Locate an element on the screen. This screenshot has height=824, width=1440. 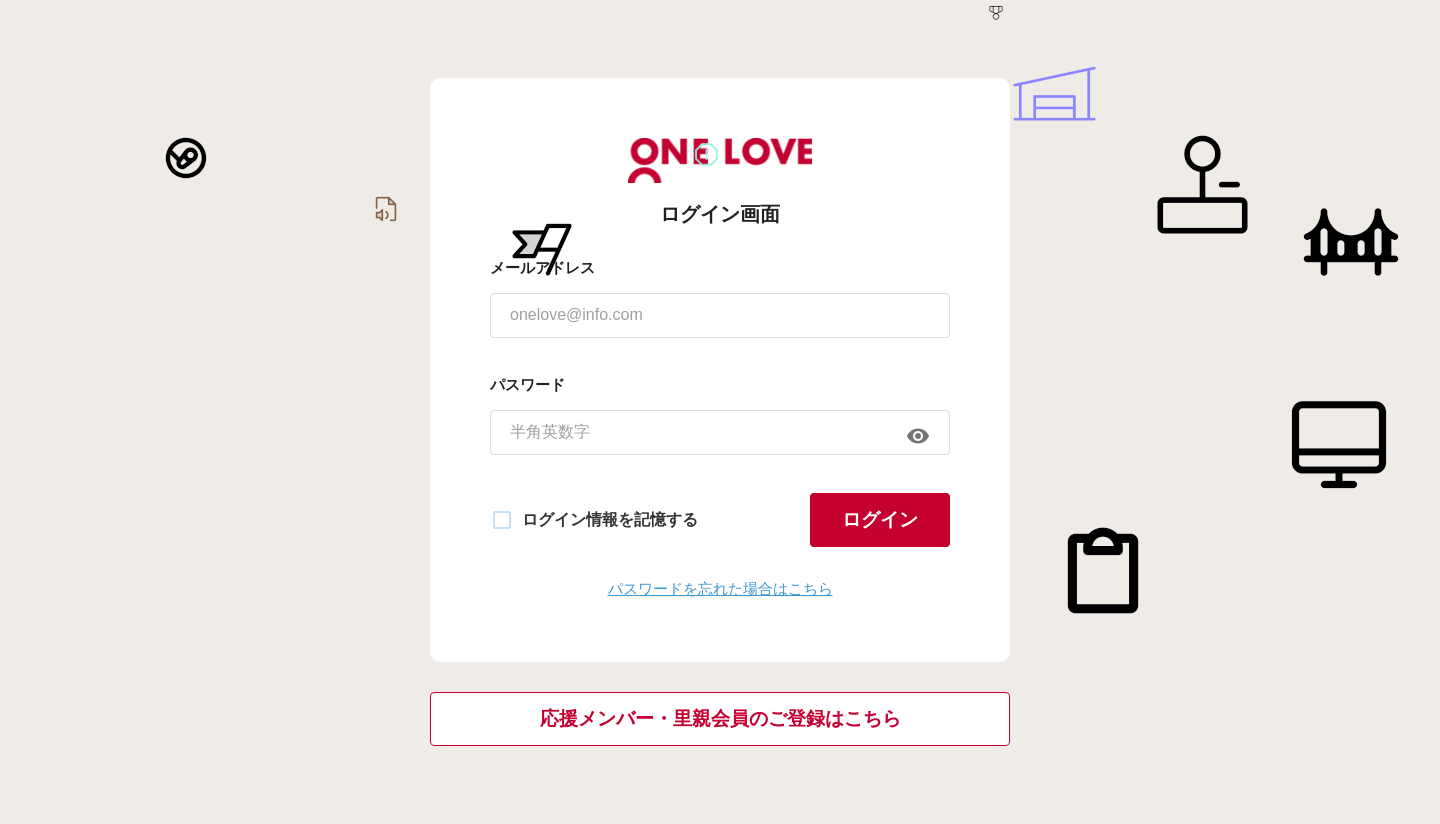
view achievements or awards is located at coordinates (996, 12).